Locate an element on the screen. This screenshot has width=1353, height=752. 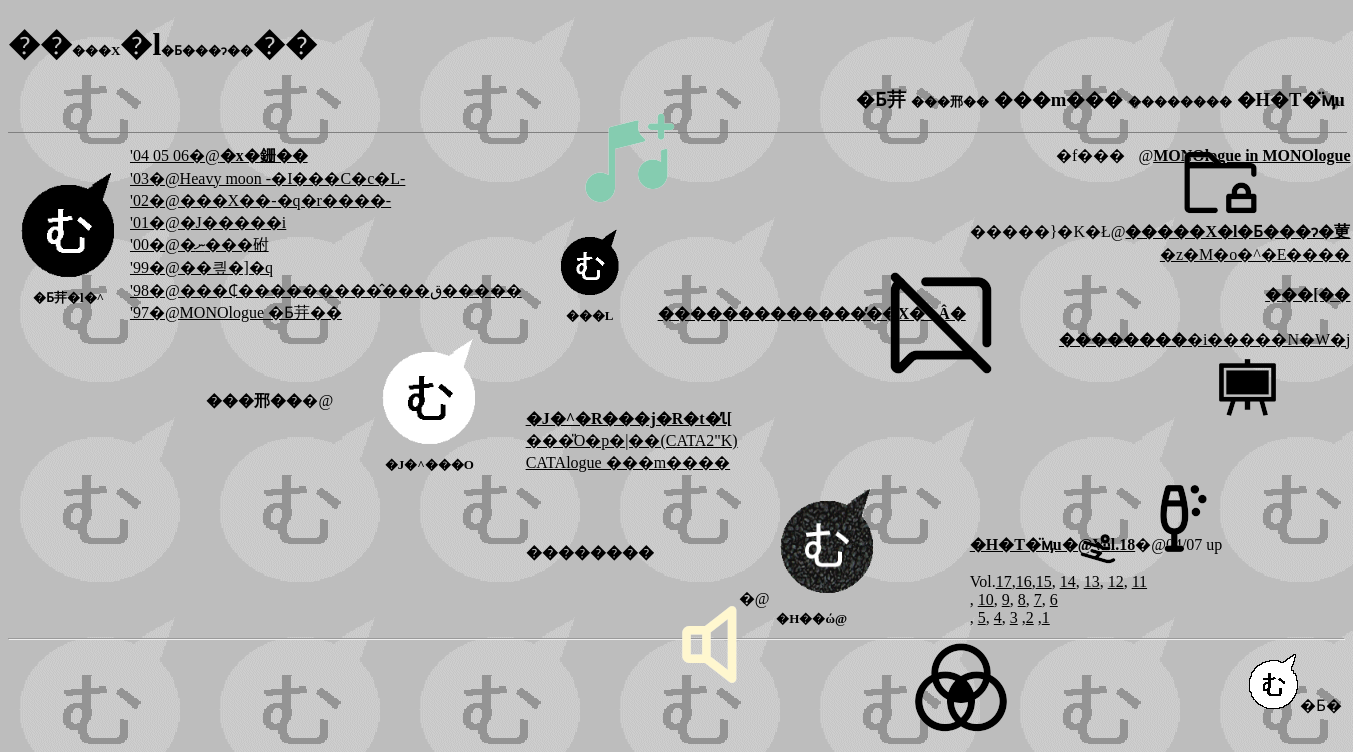
open presentation or slideshow mode is located at coordinates (1247, 387).